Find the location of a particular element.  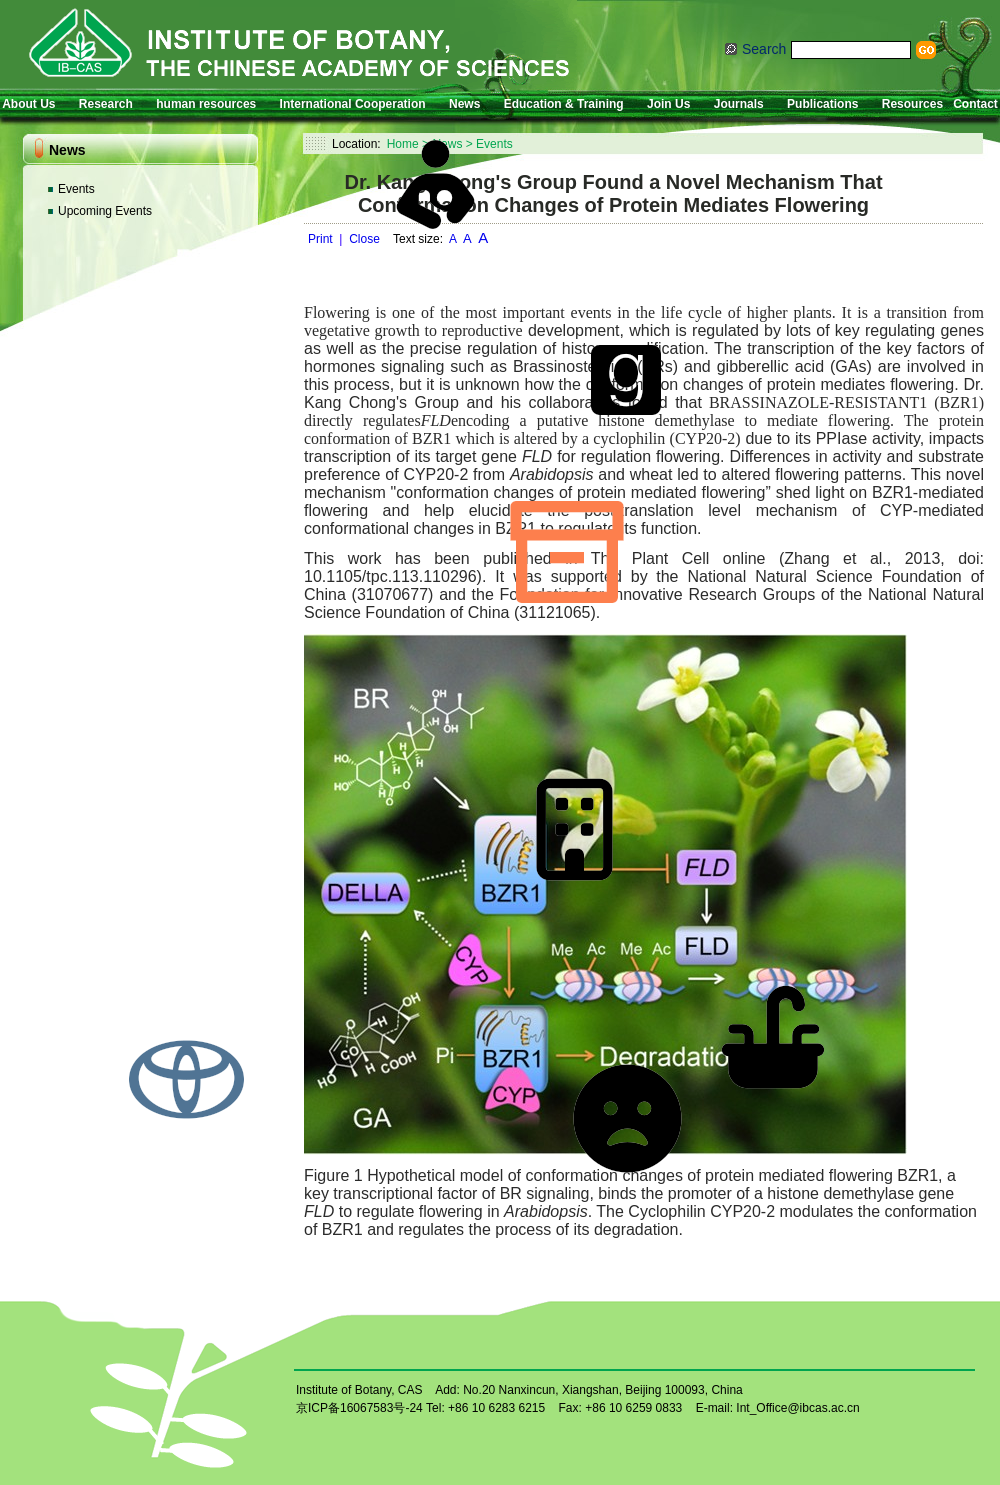

Toyota brand logo is located at coordinates (186, 1079).